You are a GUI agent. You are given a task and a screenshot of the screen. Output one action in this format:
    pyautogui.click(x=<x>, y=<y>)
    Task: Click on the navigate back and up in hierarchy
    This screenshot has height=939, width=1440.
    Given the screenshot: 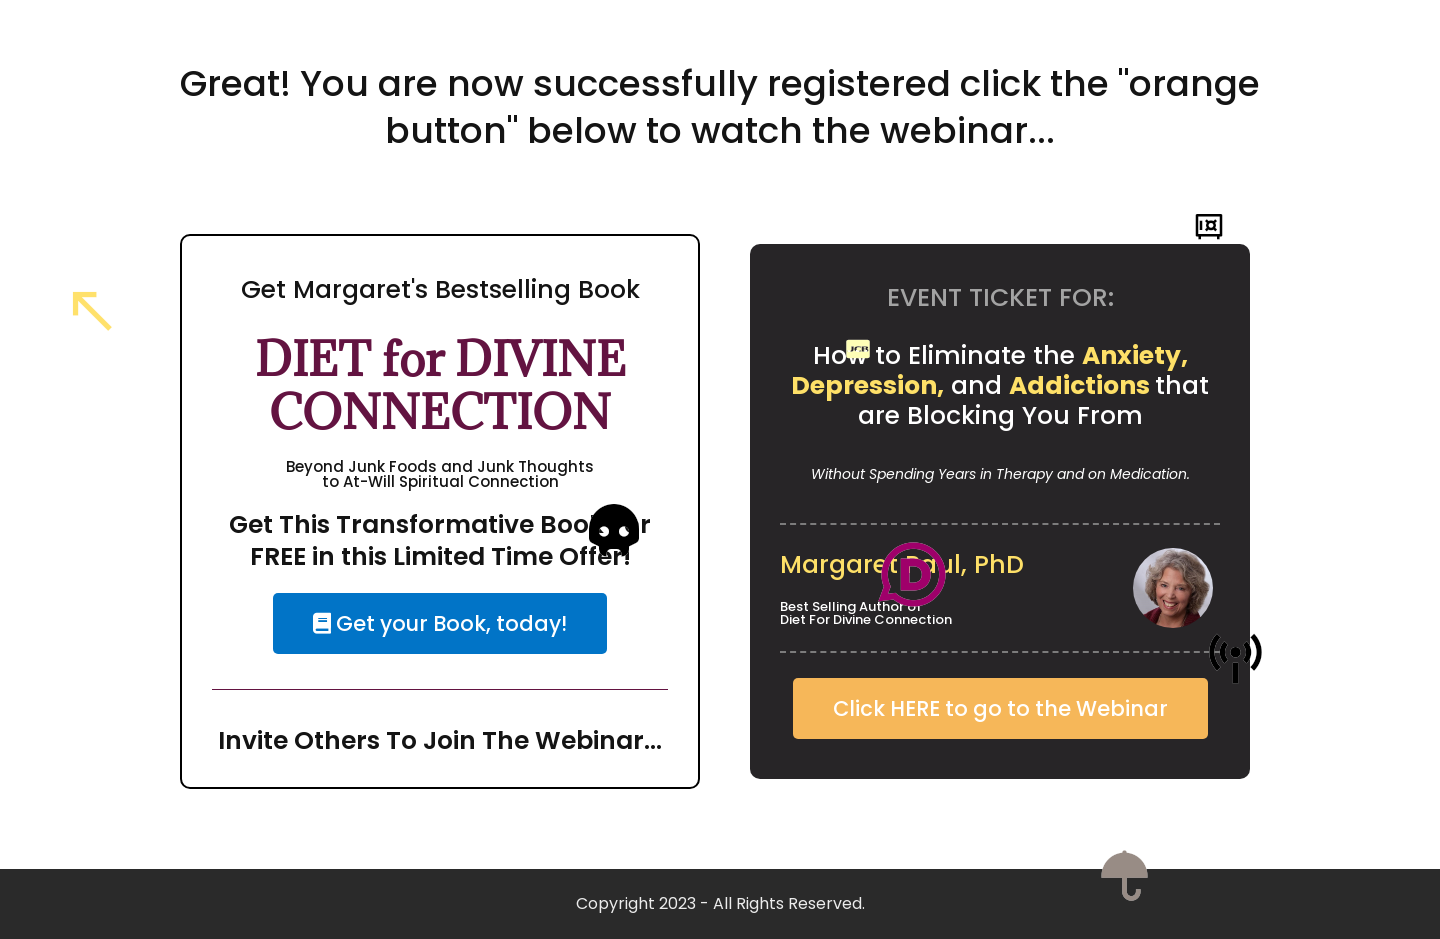 What is the action you would take?
    pyautogui.click(x=91, y=310)
    